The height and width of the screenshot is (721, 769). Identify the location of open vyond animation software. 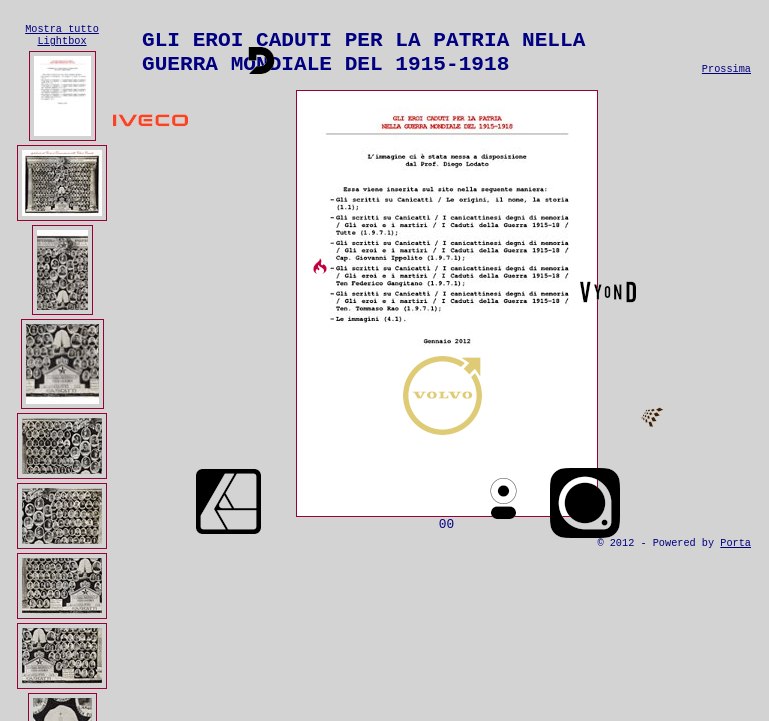
(608, 292).